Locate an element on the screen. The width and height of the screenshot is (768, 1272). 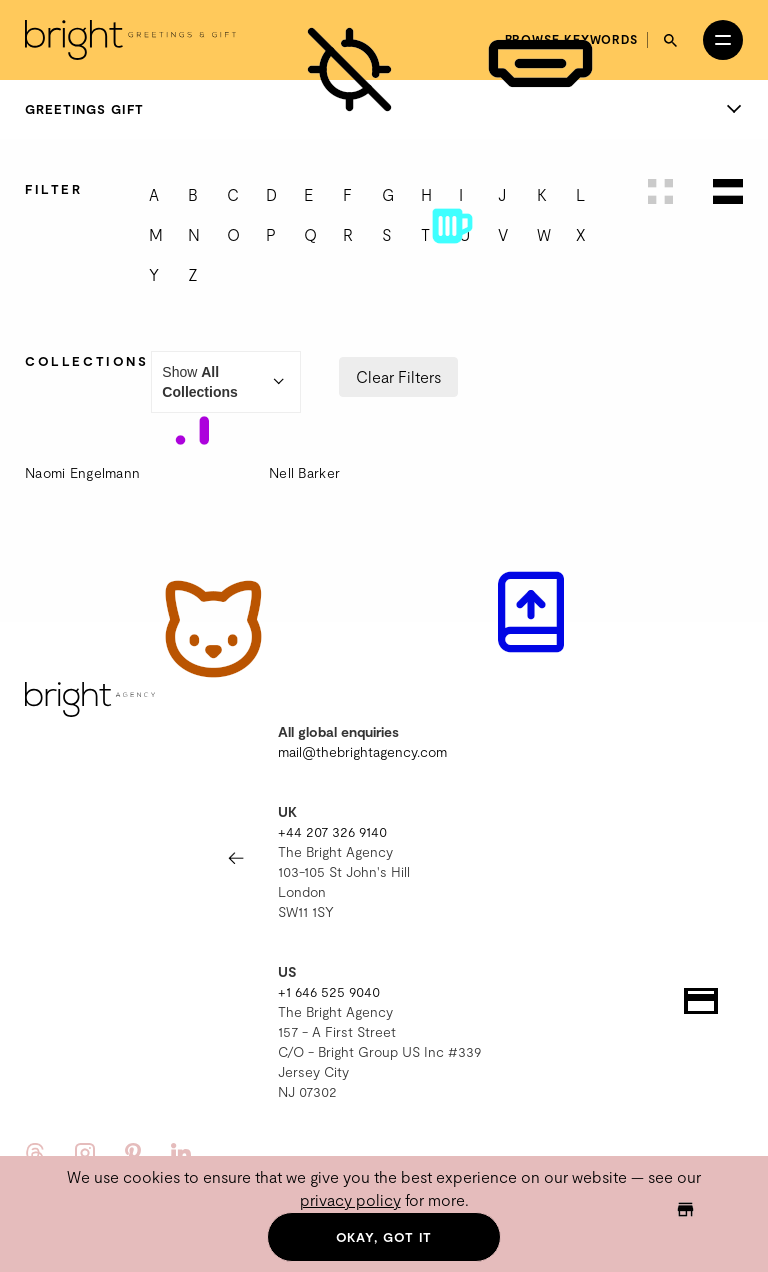
find nearby stores or shops is located at coordinates (685, 1209).